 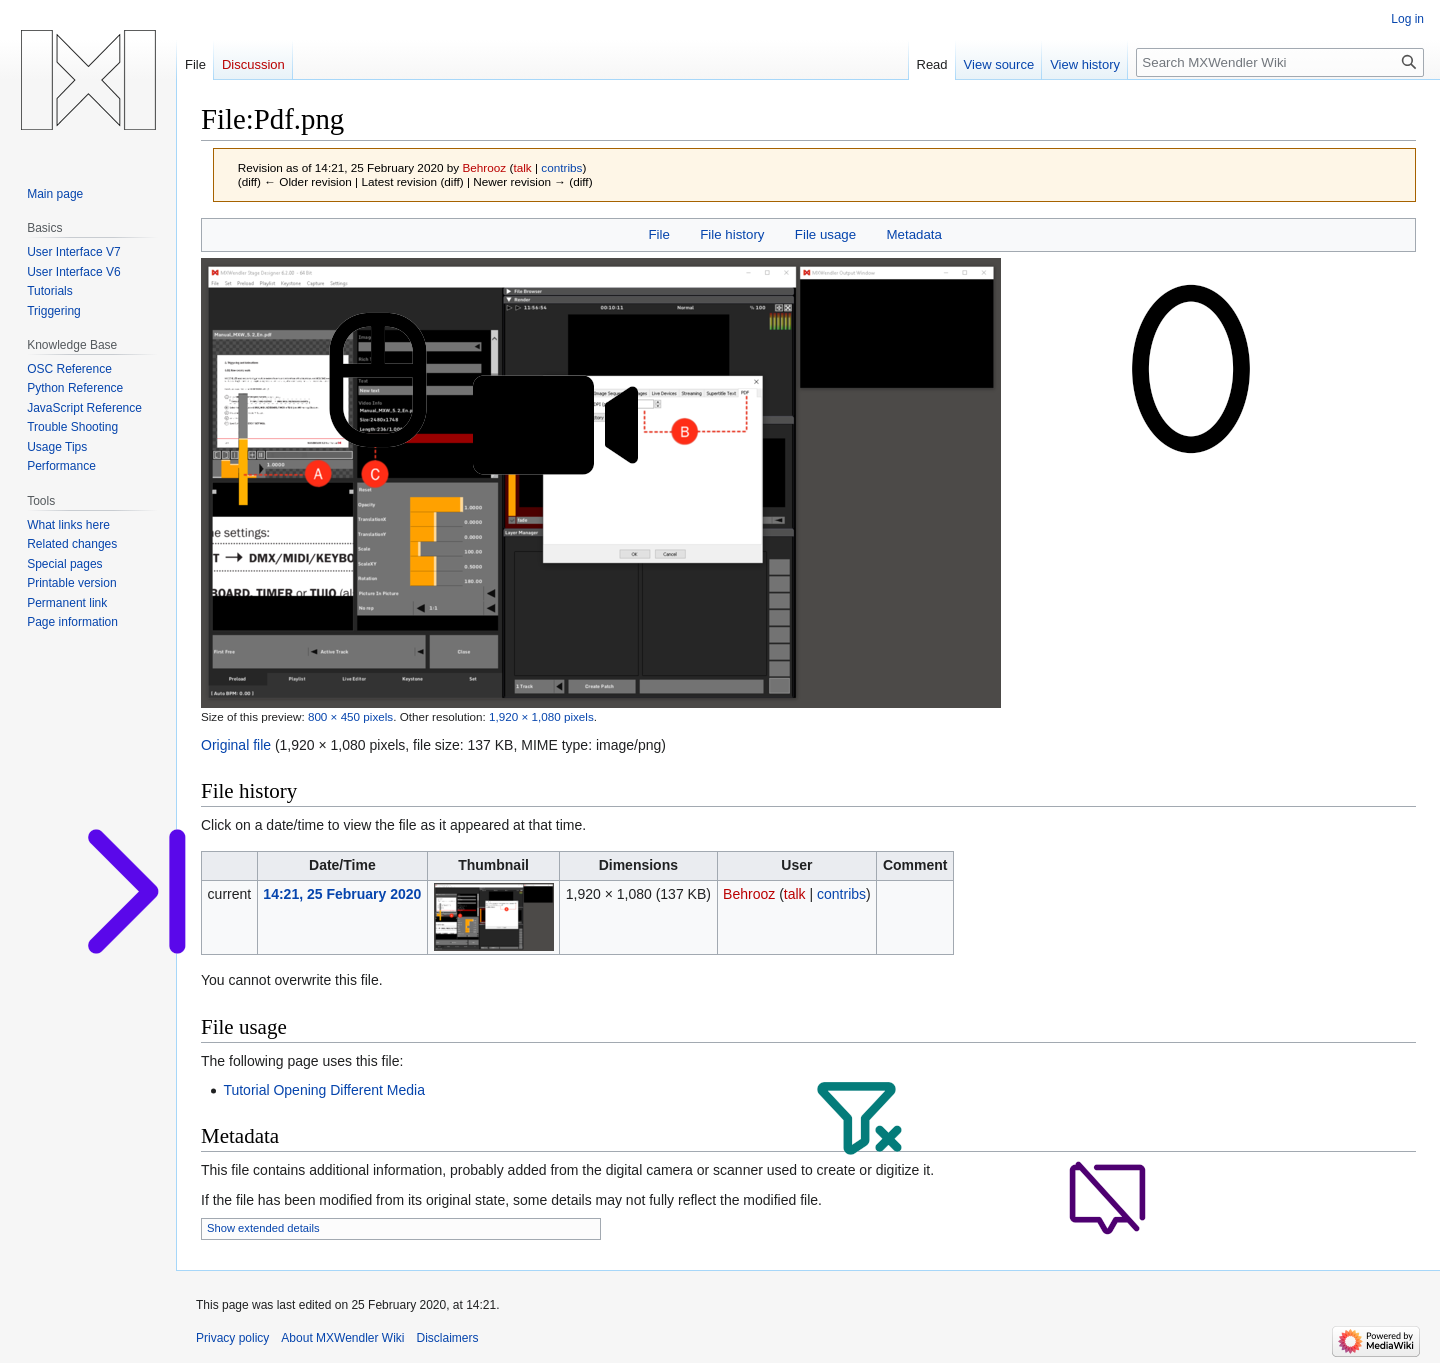 What do you see at coordinates (1107, 1196) in the screenshot?
I see `mute or disable chat notifications` at bounding box center [1107, 1196].